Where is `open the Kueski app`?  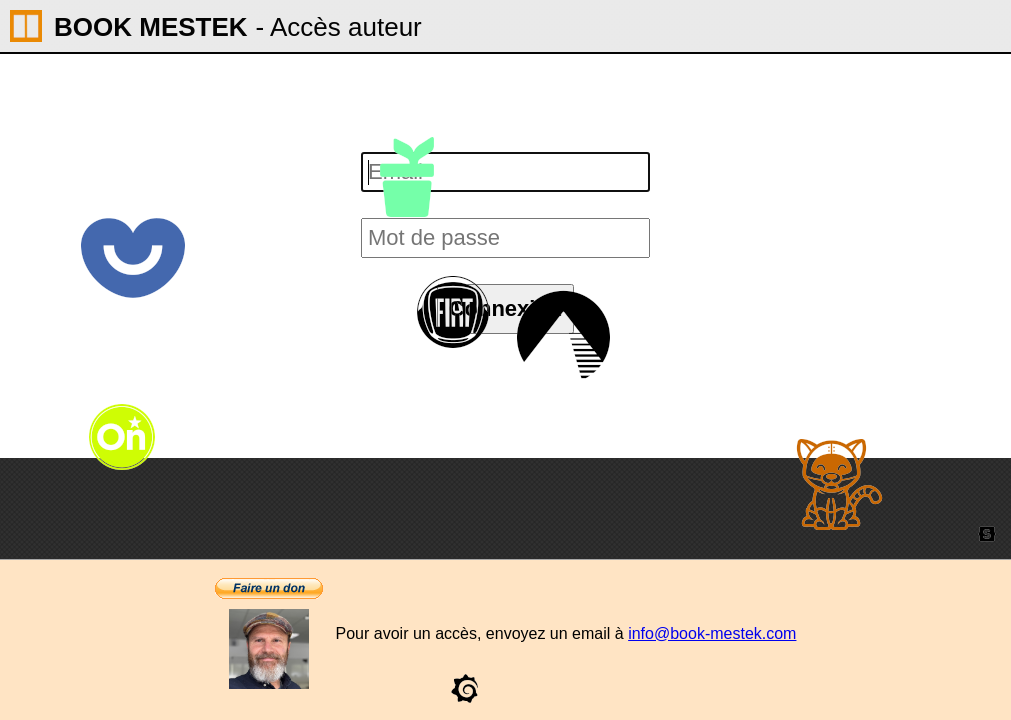
open the Kueski app is located at coordinates (407, 177).